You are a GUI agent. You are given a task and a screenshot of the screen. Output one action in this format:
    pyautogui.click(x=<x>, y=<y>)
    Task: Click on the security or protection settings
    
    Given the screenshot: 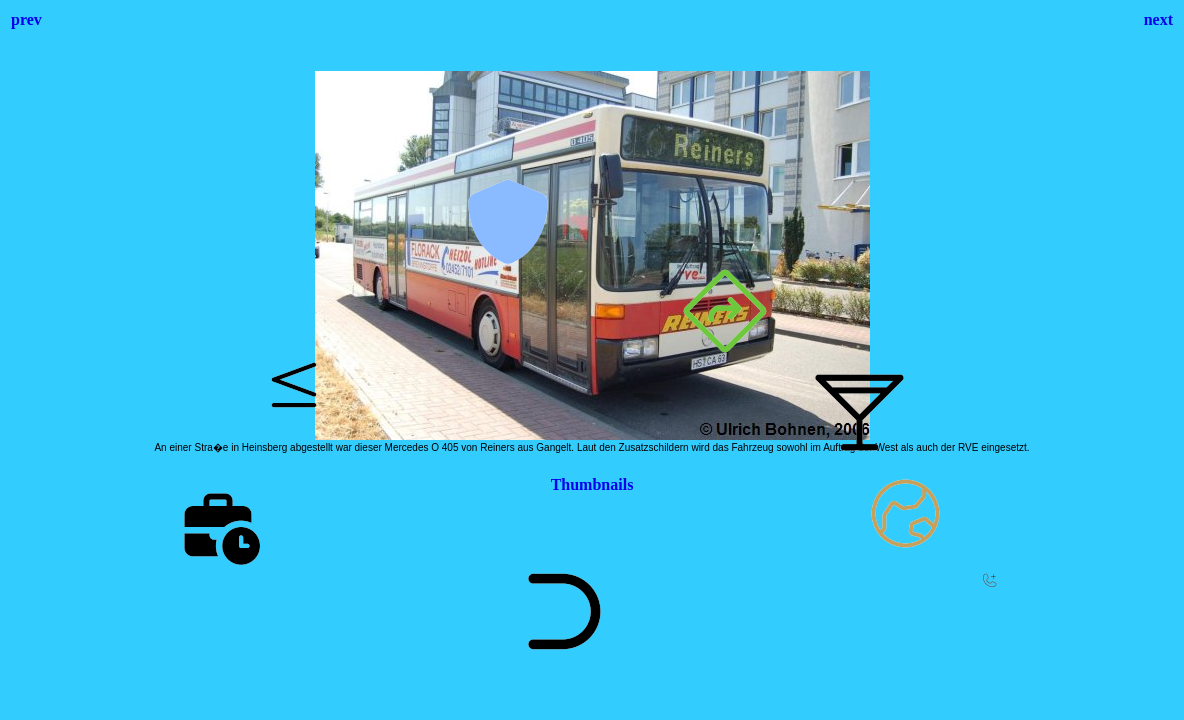 What is the action you would take?
    pyautogui.click(x=508, y=222)
    